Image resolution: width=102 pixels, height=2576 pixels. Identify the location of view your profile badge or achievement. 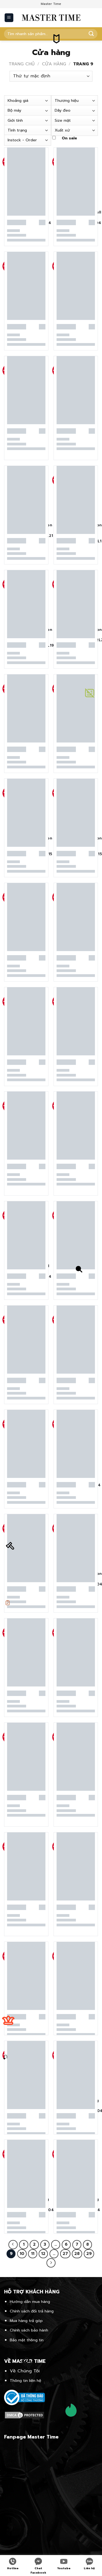
(56, 39).